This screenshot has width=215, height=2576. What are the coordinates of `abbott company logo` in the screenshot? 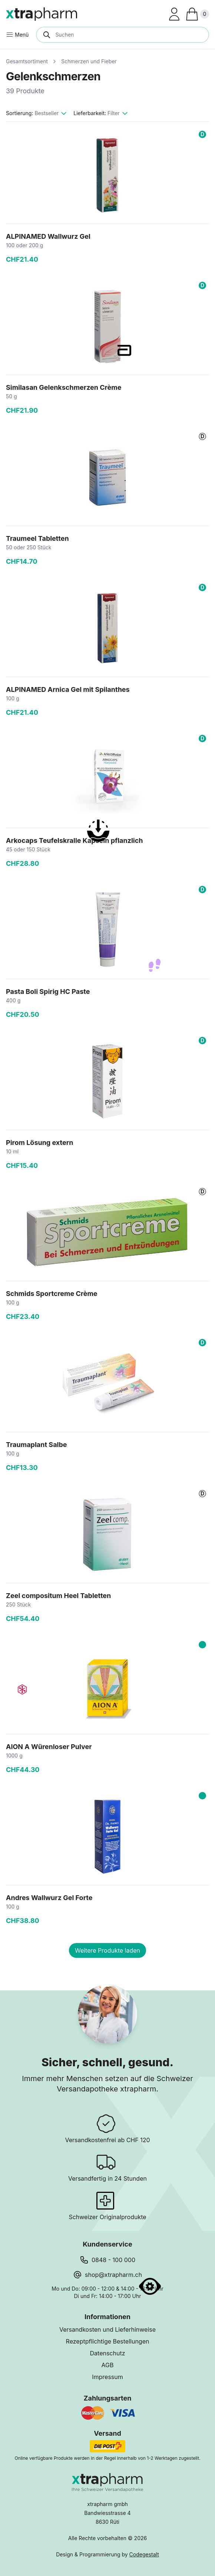 It's located at (124, 350).